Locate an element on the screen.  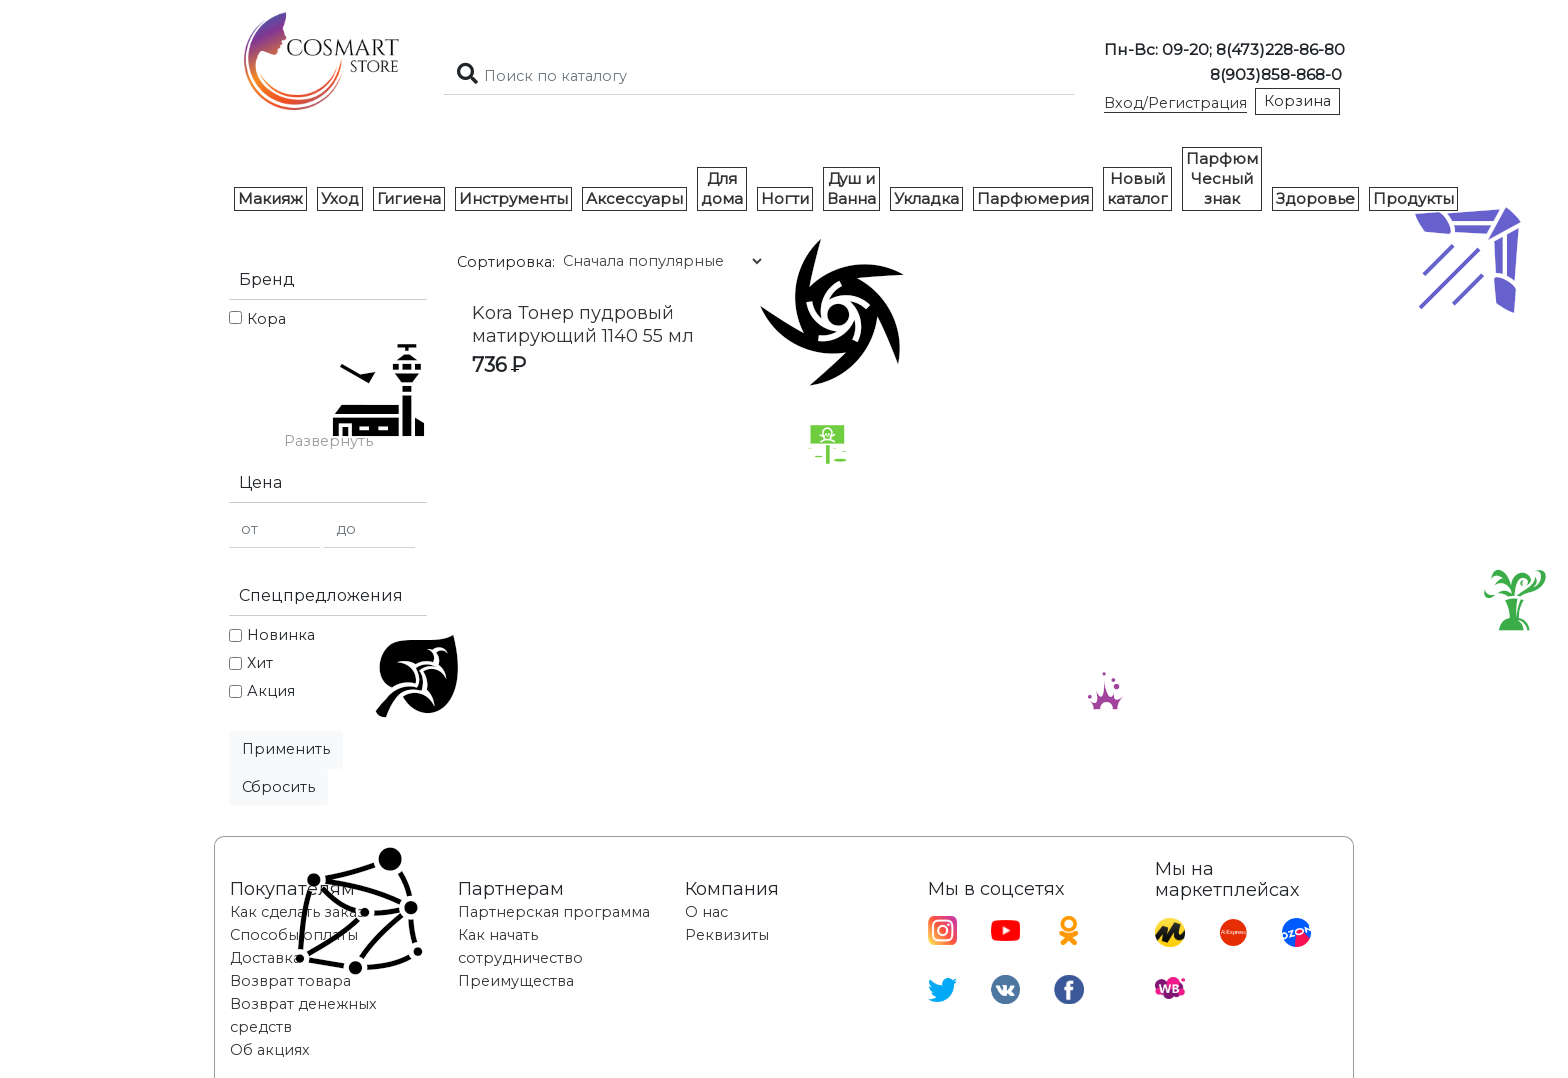
equip armored boomerang weapon is located at coordinates (1468, 260).